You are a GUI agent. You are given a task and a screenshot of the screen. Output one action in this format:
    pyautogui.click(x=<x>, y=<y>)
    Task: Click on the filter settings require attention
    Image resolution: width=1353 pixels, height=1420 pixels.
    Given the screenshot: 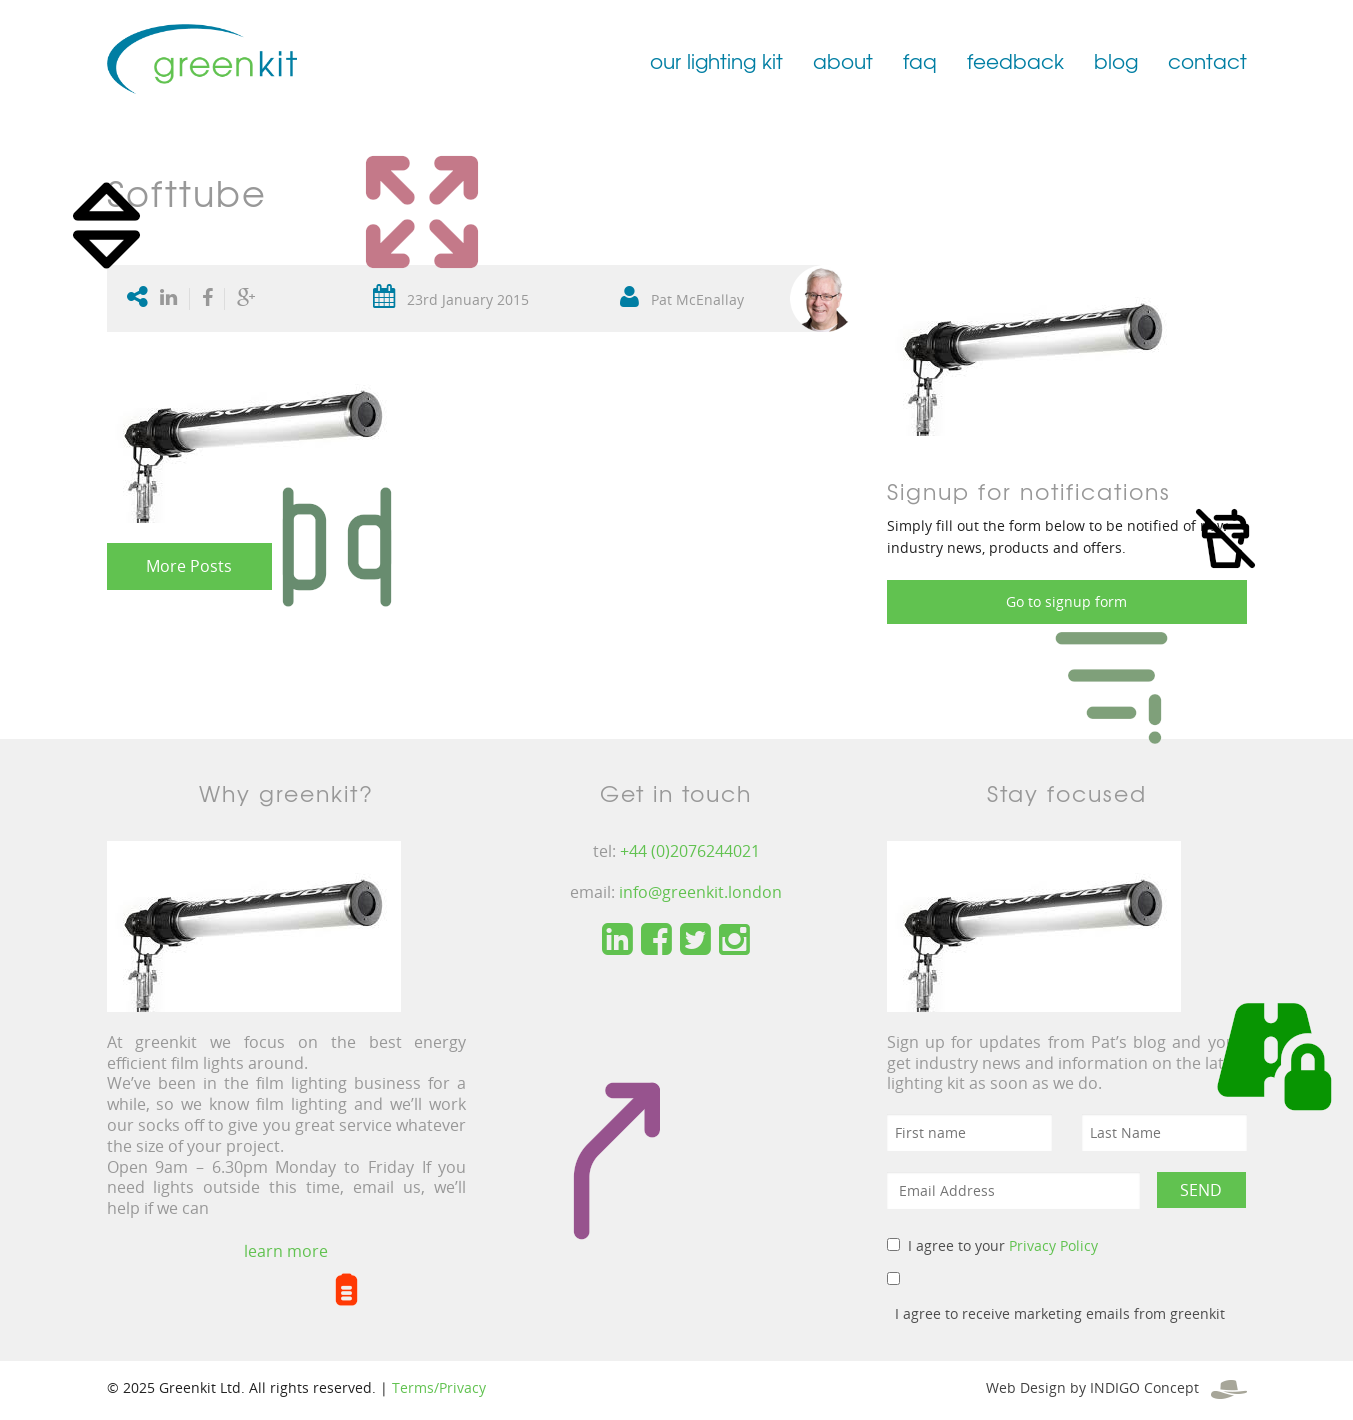 What is the action you would take?
    pyautogui.click(x=1111, y=675)
    